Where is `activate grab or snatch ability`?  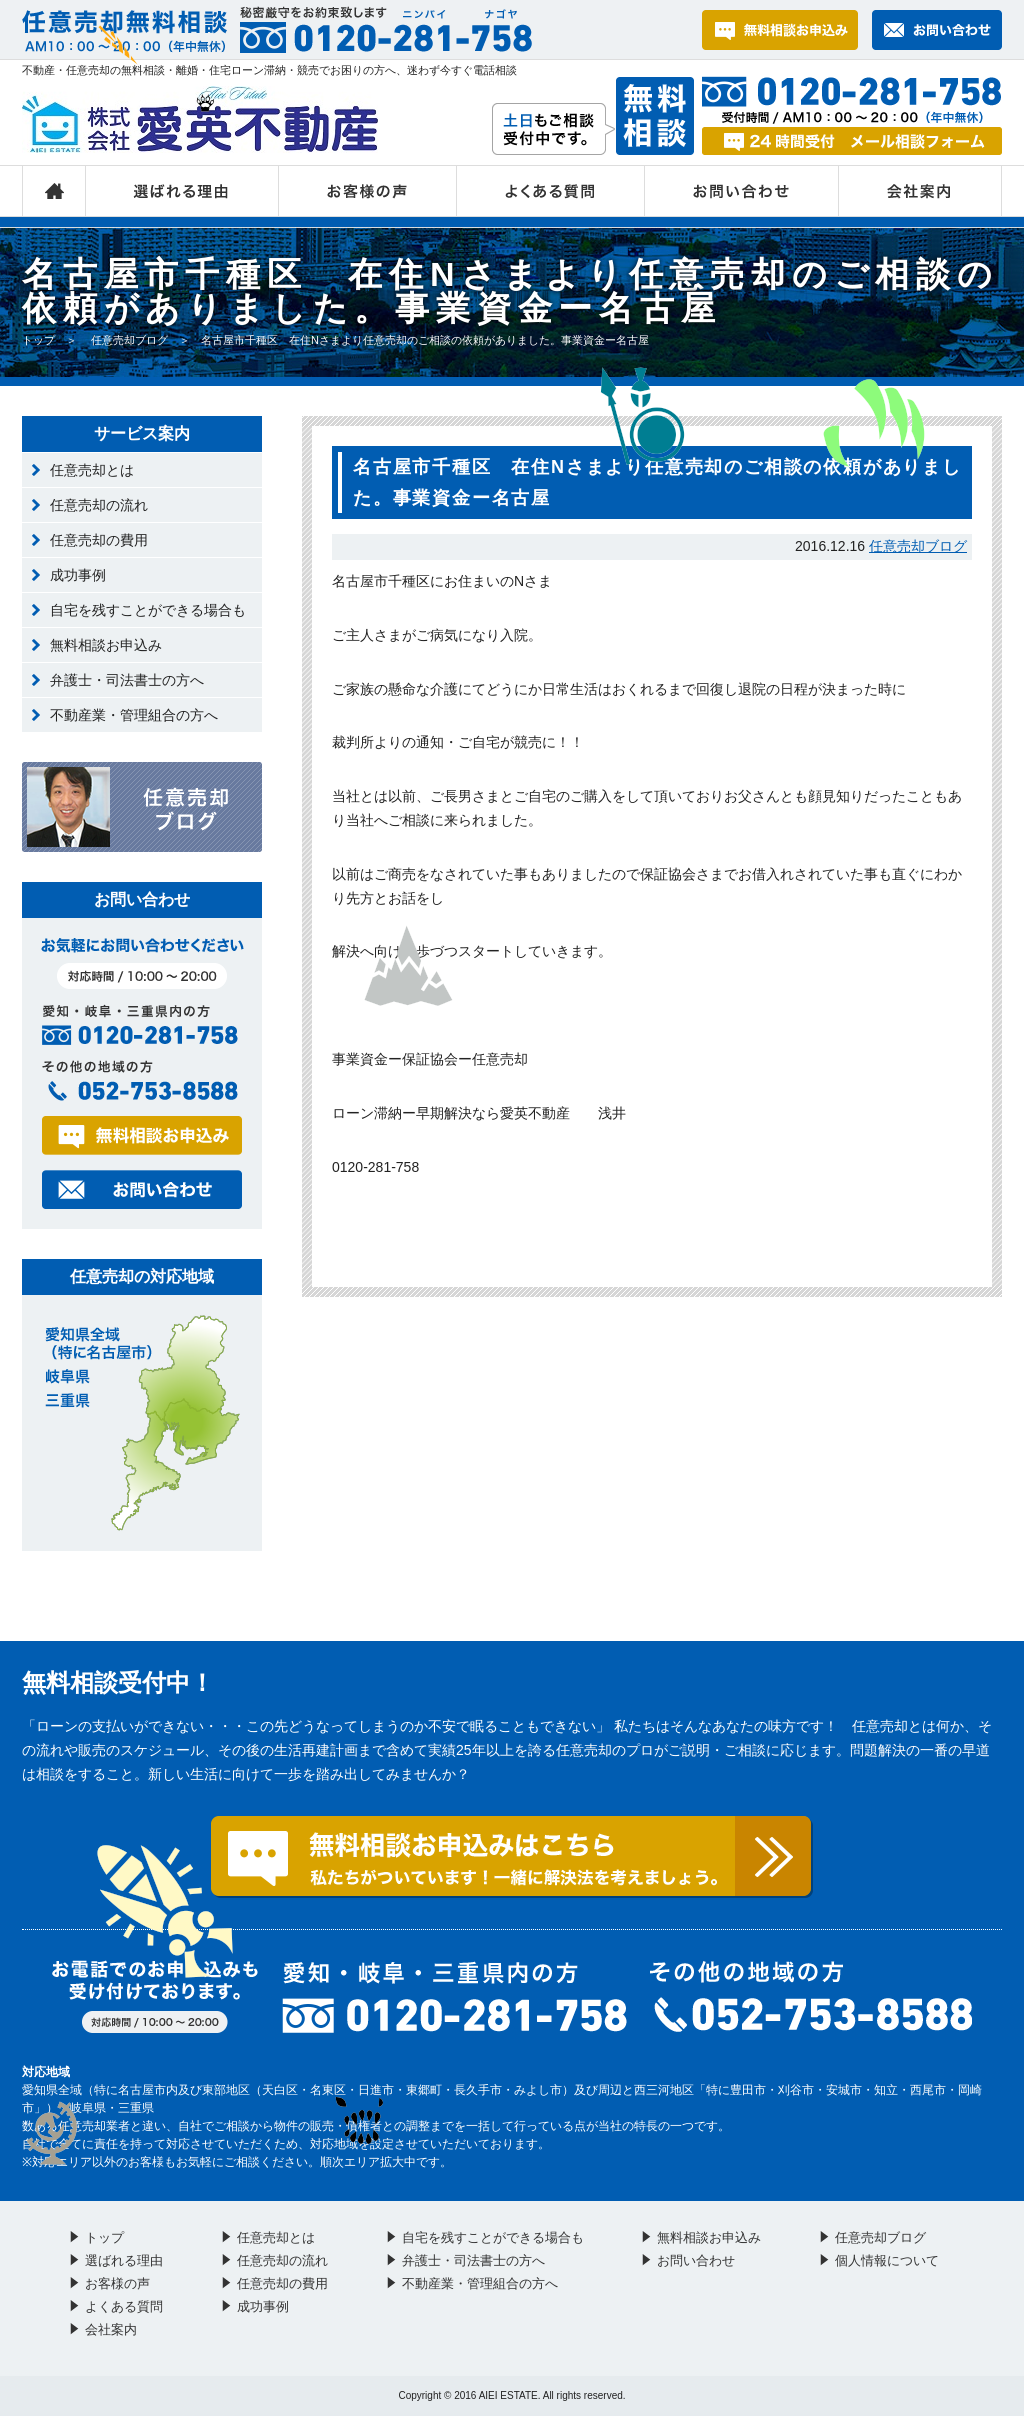
activate grab or snatch ability is located at coordinates (874, 430).